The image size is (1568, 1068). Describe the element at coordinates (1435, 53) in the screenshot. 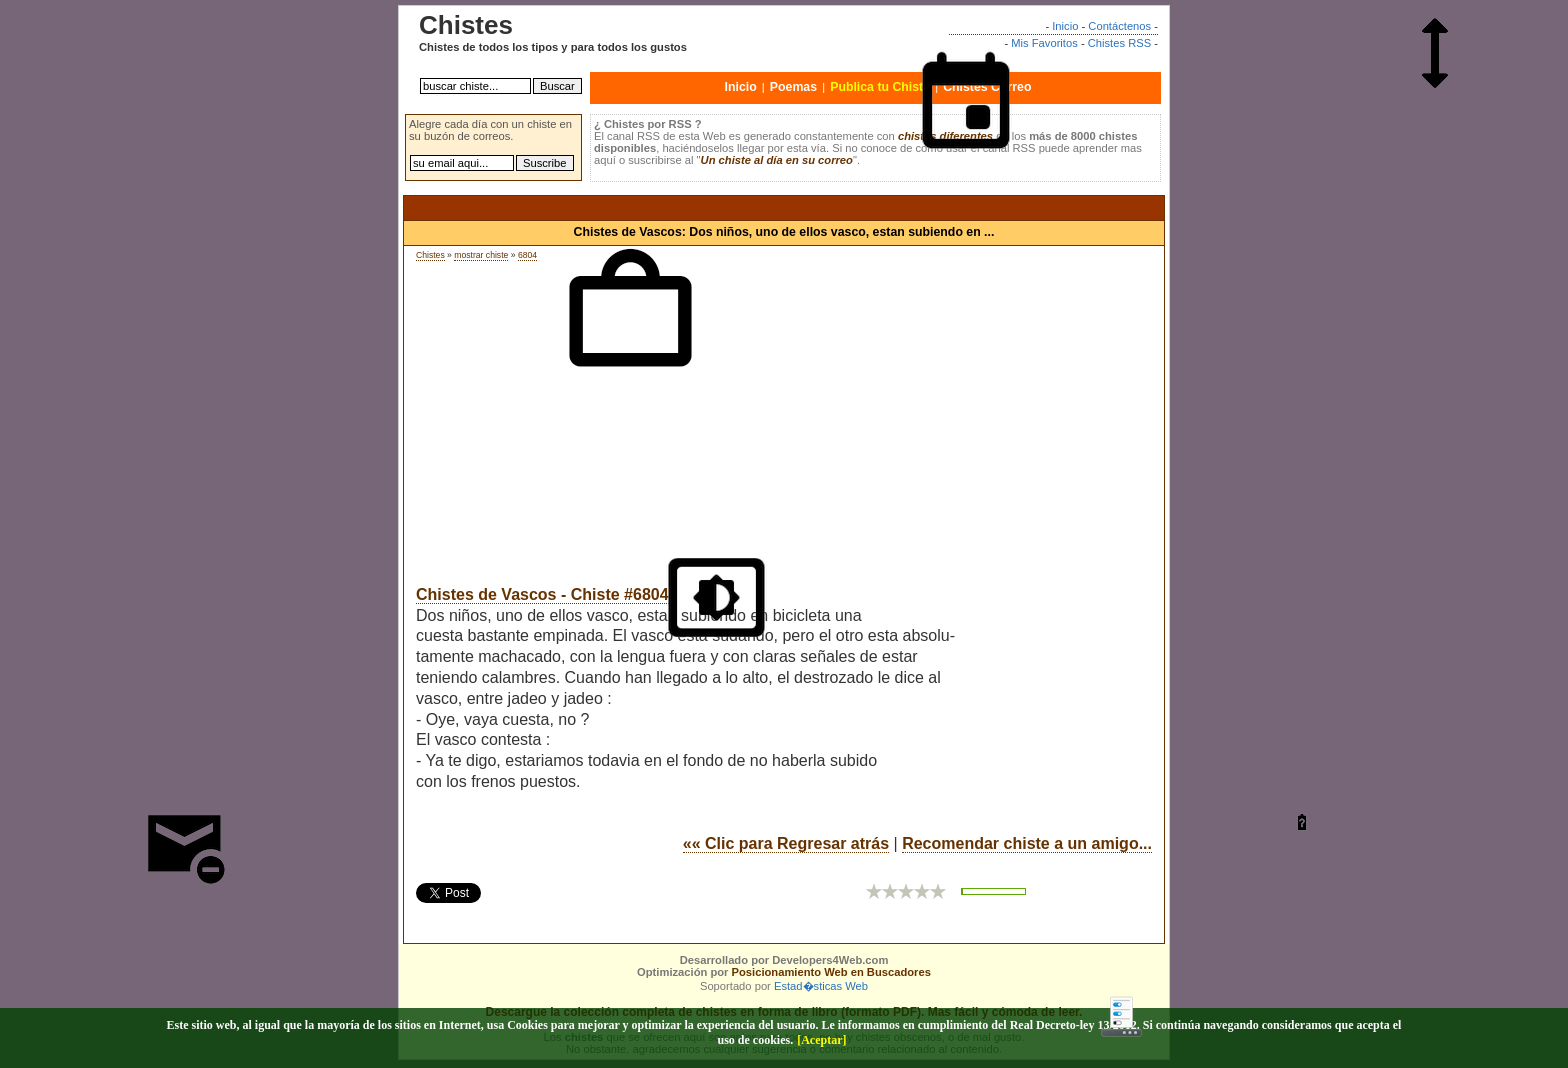

I see `adjust vertical height or size` at that location.